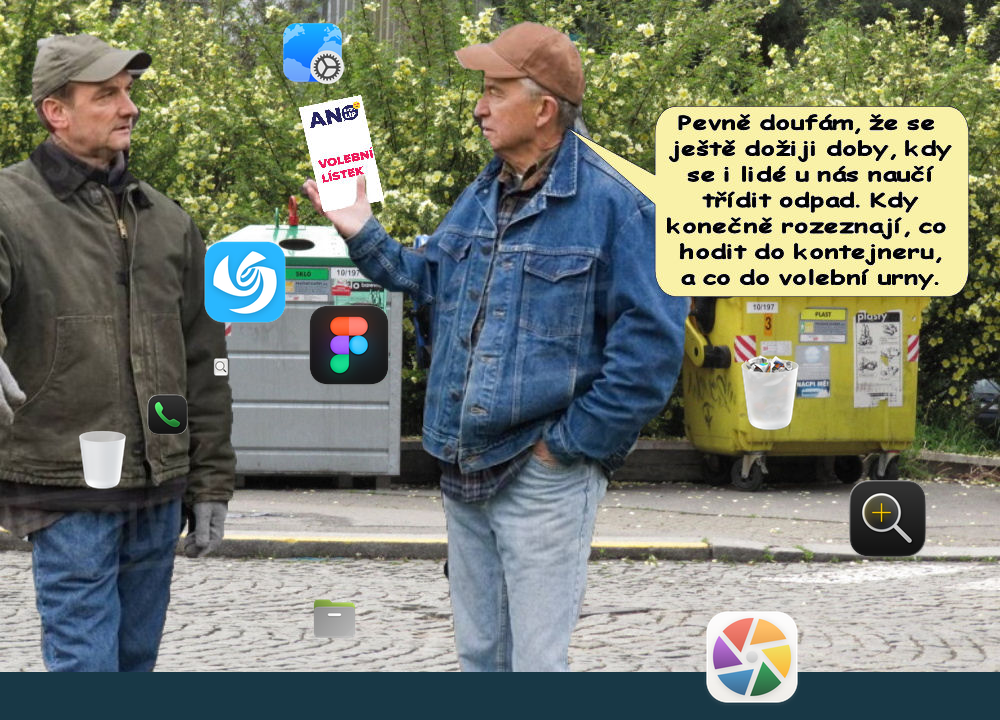  I want to click on trash bin containing deleted files, so click(770, 394).